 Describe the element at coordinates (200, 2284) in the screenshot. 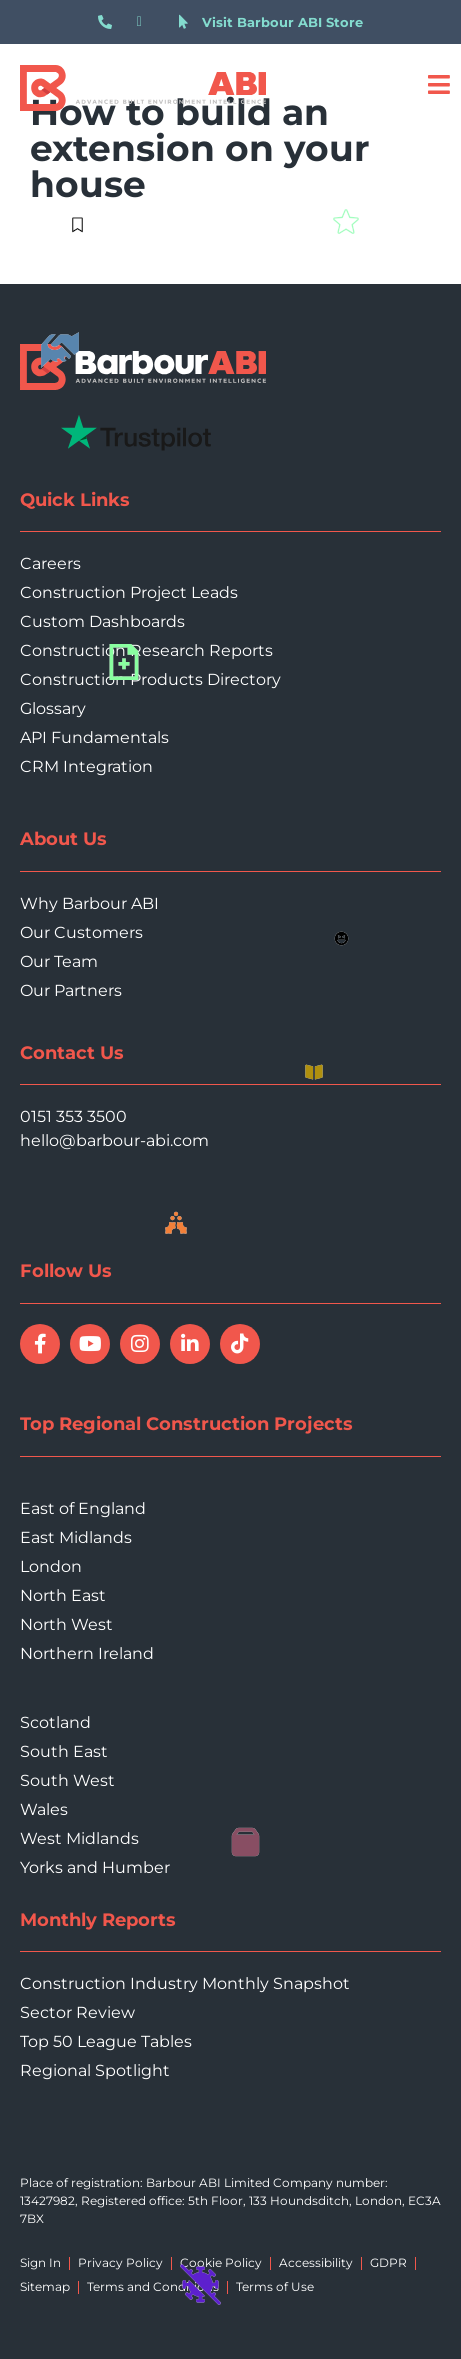

I see `indicates covid-free or virus-free status` at that location.